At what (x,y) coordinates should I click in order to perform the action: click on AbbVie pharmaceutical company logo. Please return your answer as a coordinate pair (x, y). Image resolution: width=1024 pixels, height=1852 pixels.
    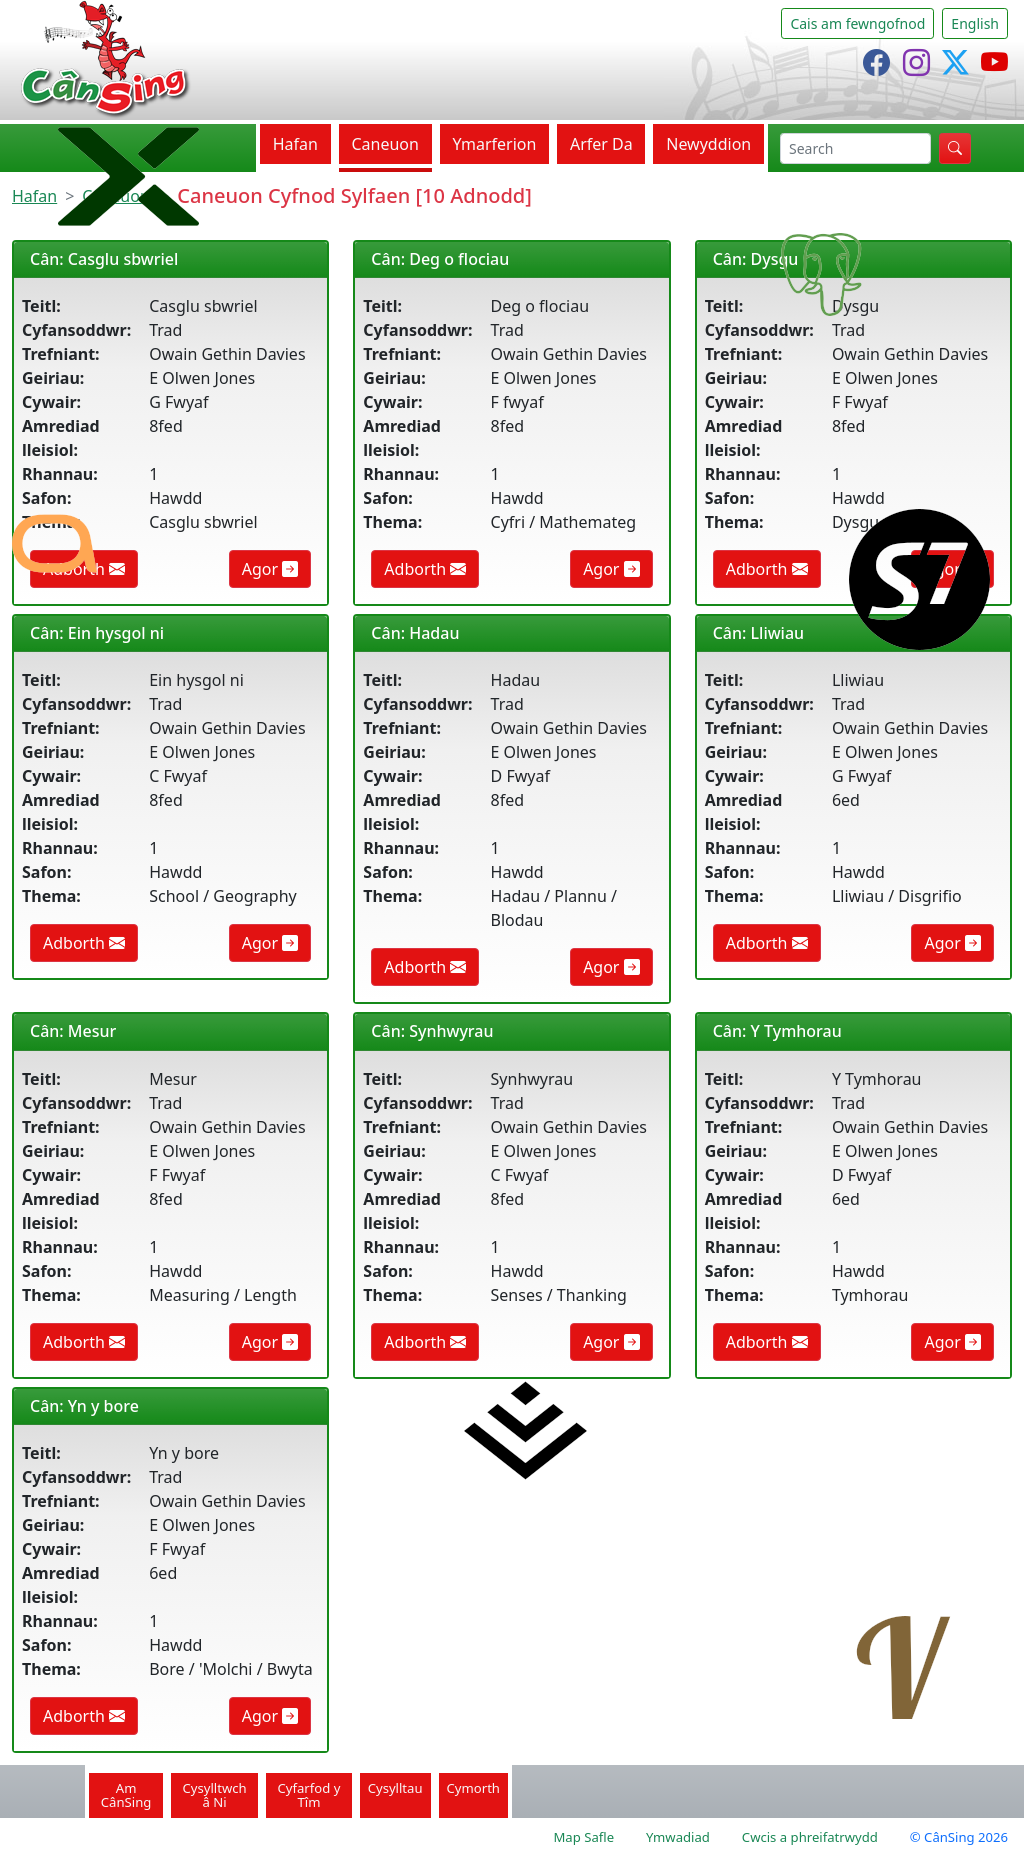
    Looking at the image, I should click on (54, 543).